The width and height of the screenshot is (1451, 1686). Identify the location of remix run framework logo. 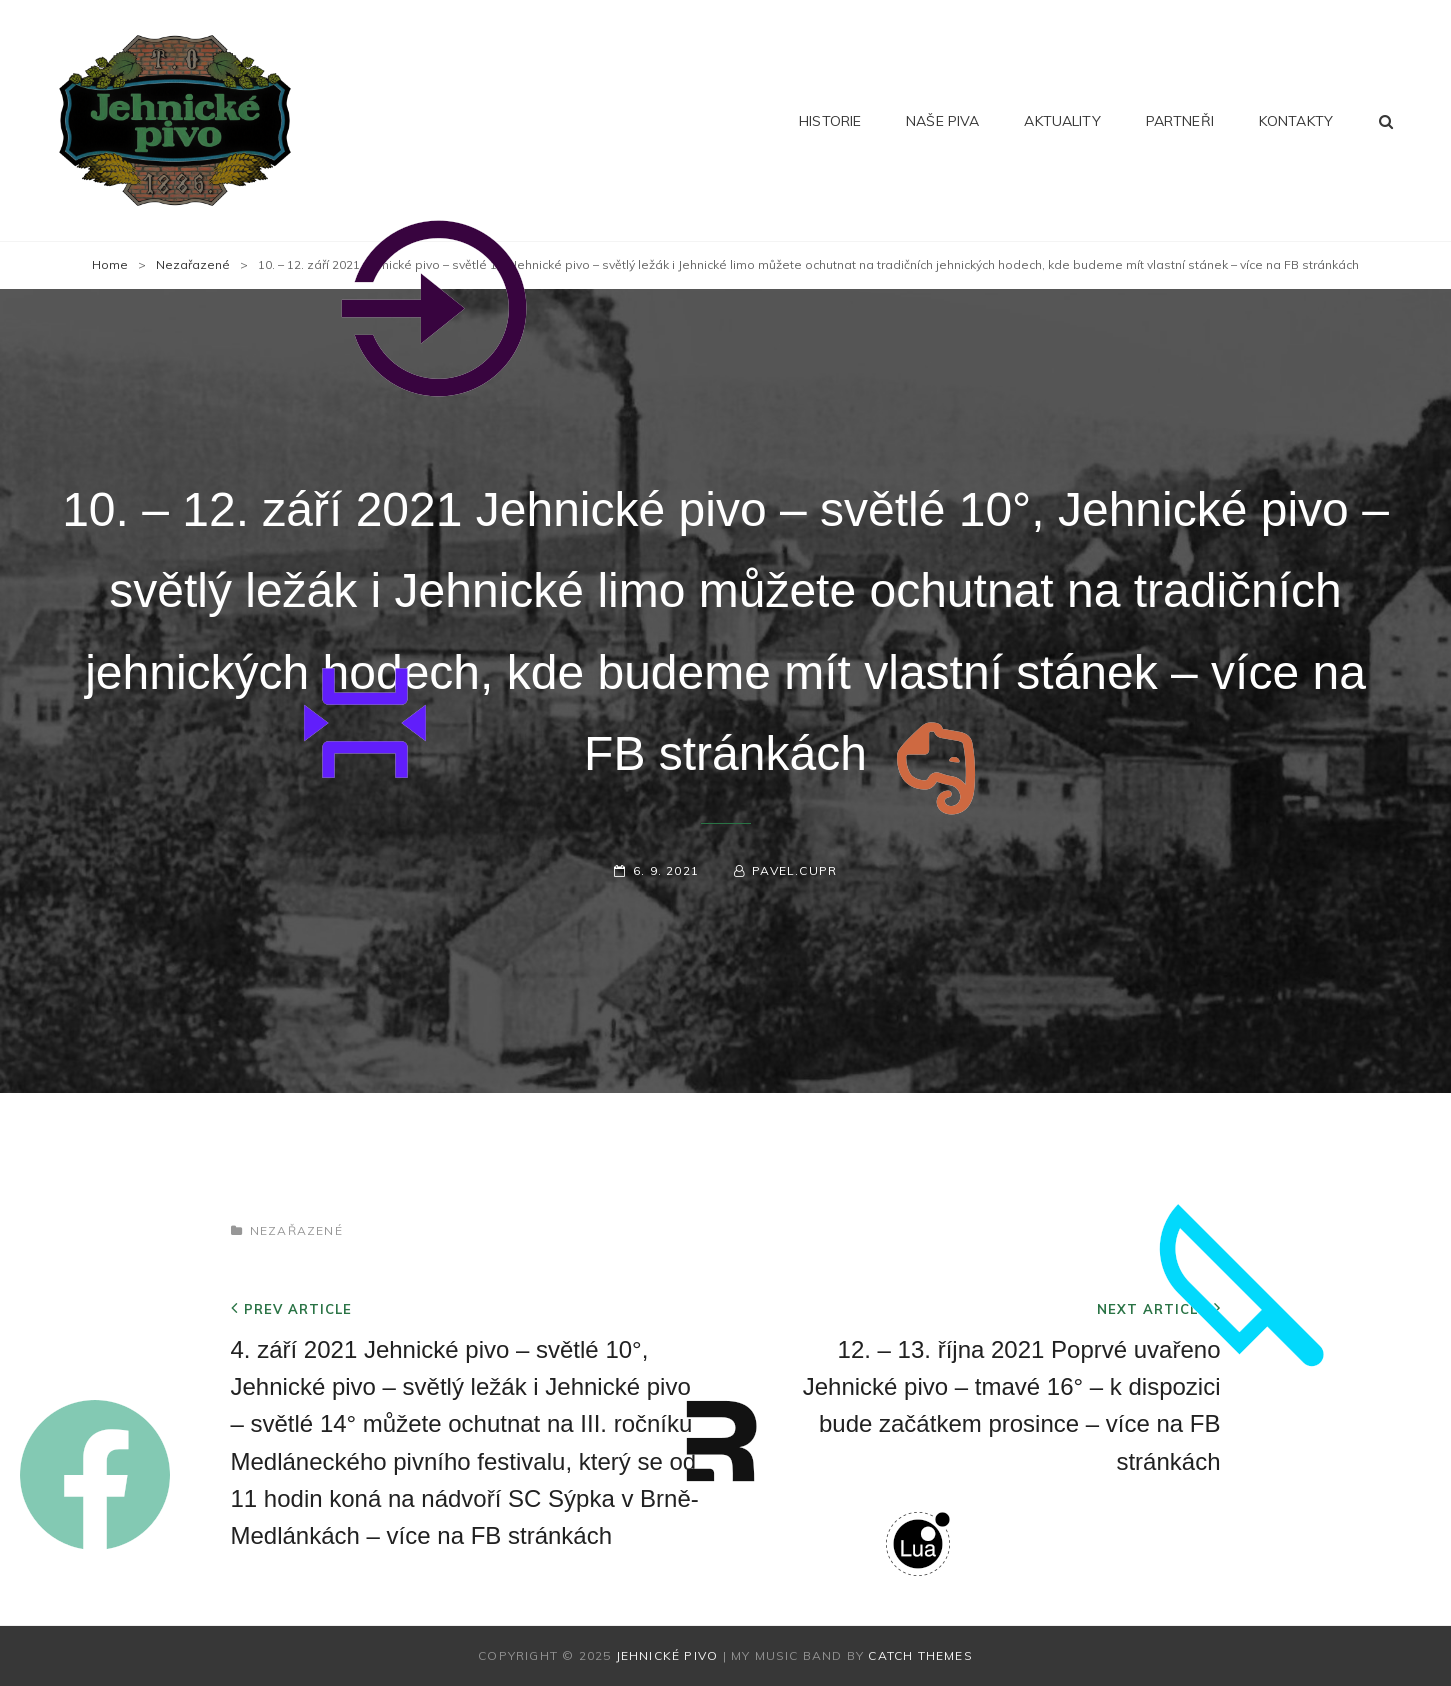
(722, 1445).